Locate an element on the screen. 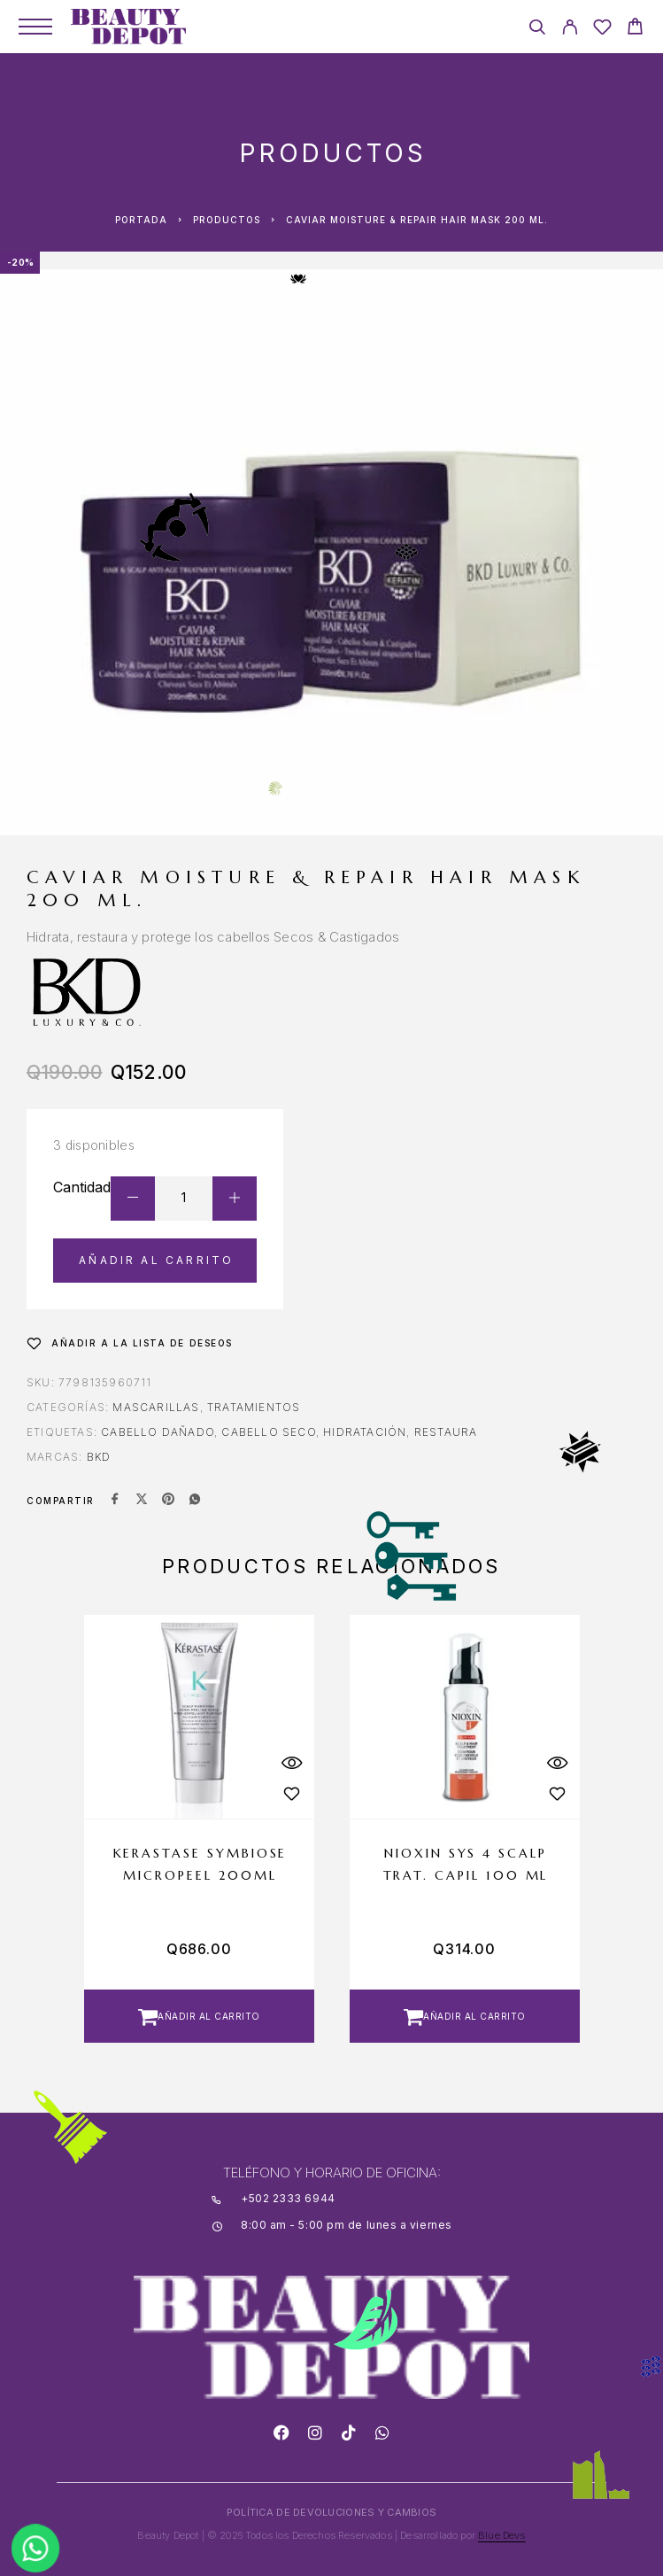  view in-game currency or gold balance is located at coordinates (580, 1451).